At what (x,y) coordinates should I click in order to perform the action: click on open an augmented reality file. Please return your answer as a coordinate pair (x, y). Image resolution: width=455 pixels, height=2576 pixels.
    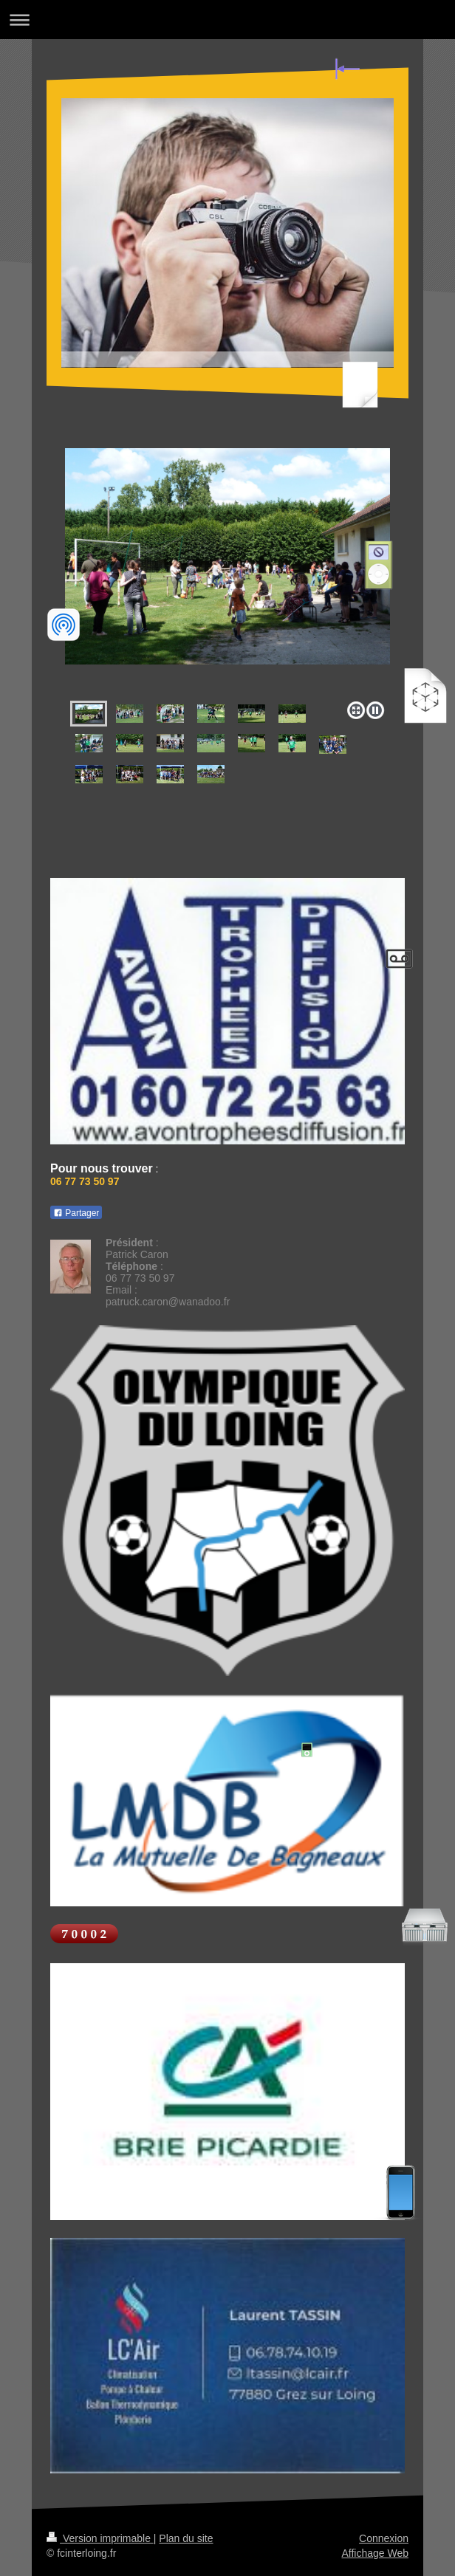
    Looking at the image, I should click on (425, 697).